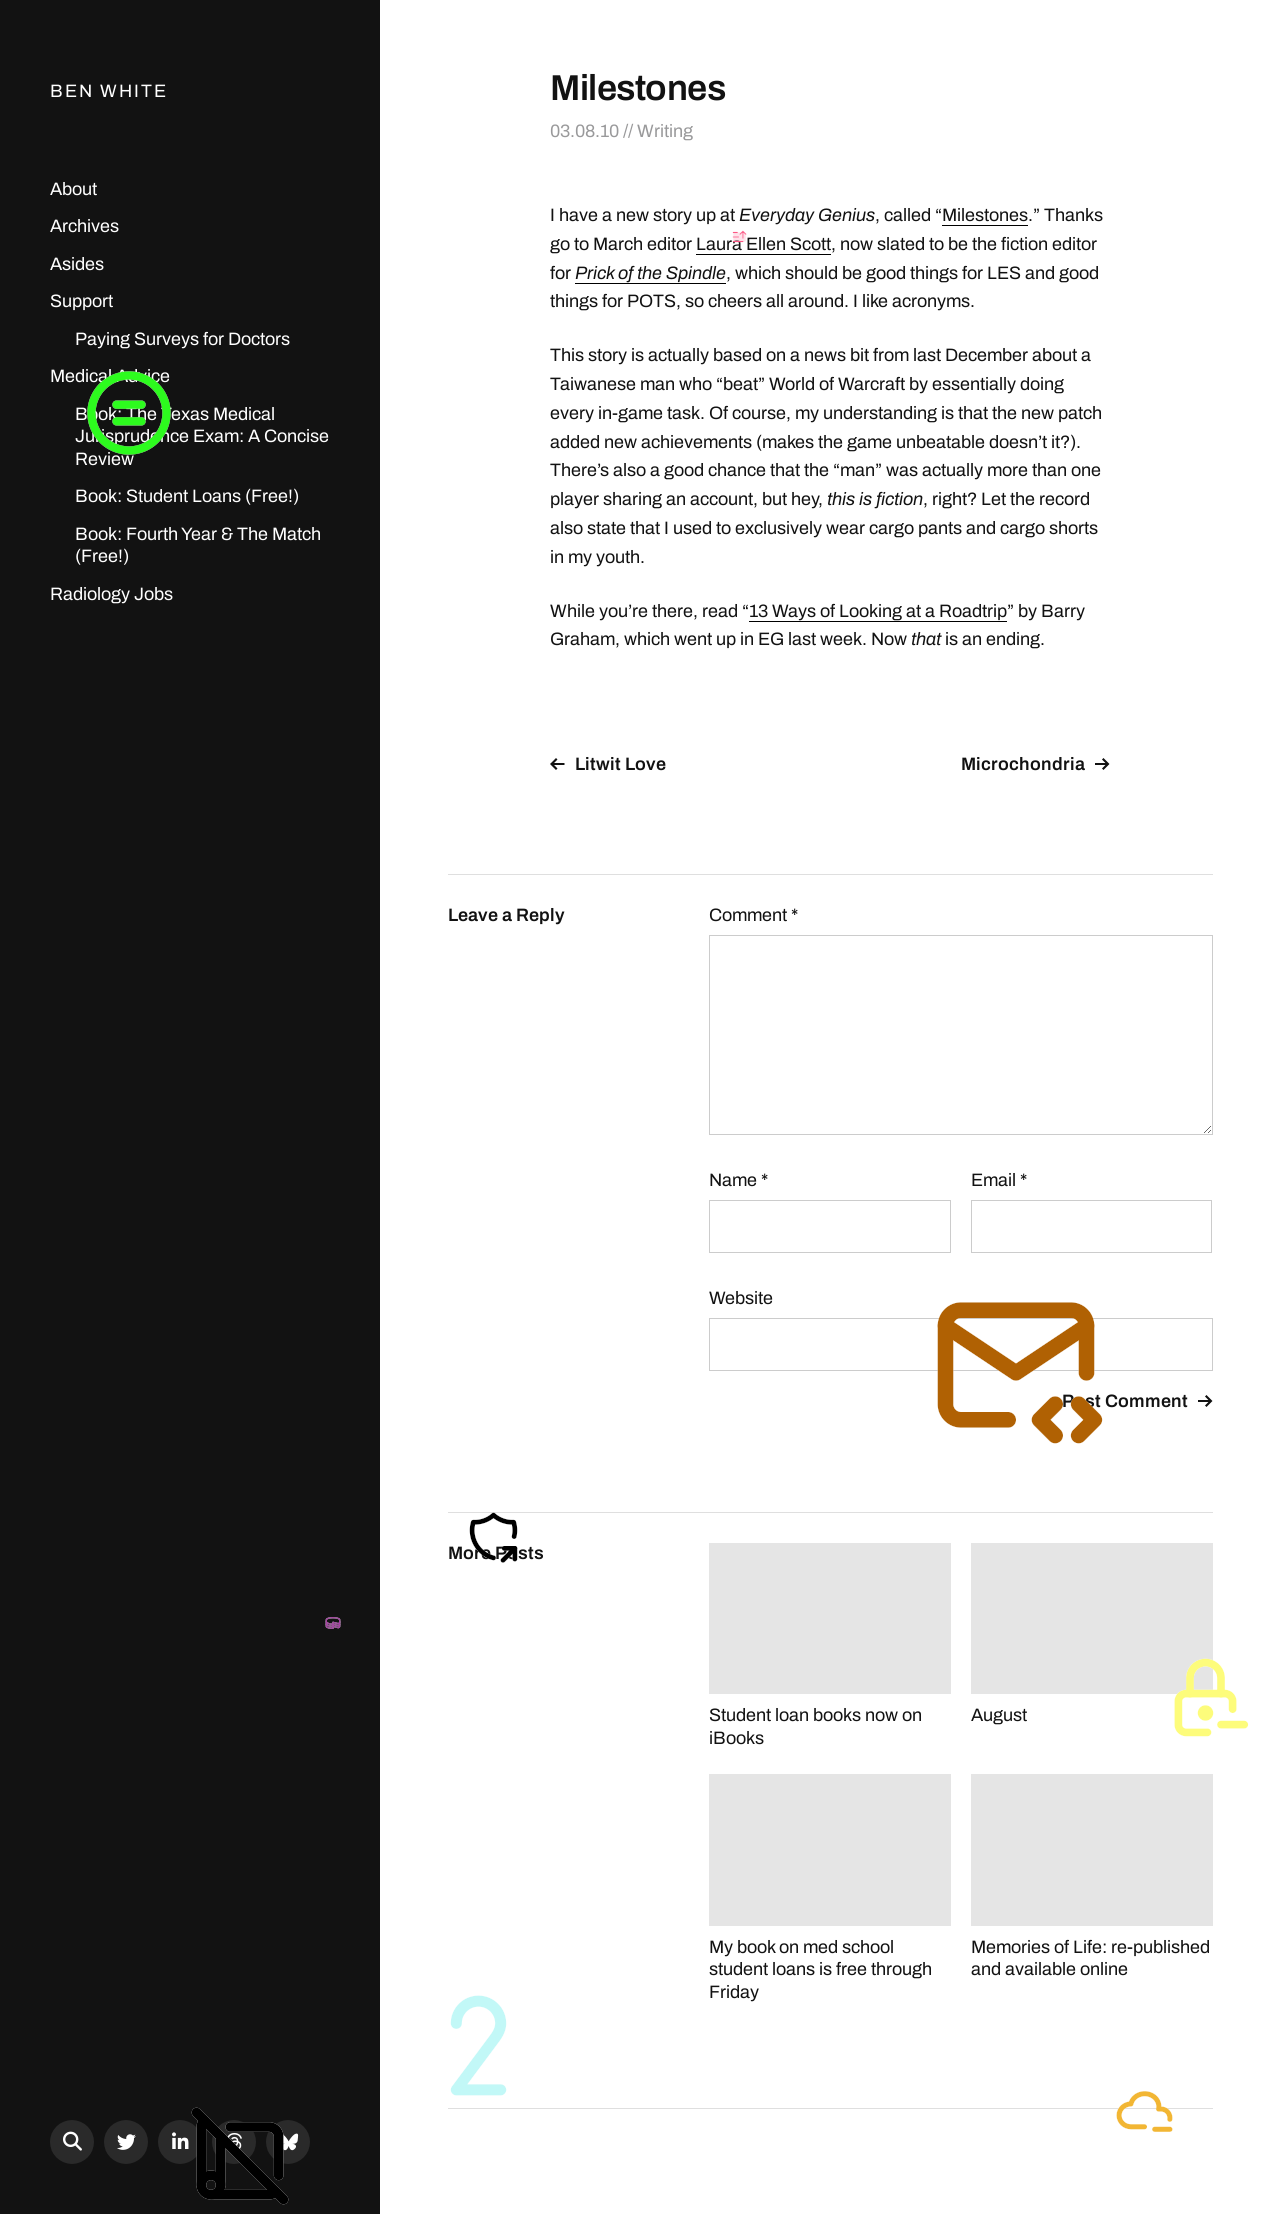 Image resolution: width=1280 pixels, height=2214 pixels. What do you see at coordinates (739, 237) in the screenshot?
I see `sort items in descending order` at bounding box center [739, 237].